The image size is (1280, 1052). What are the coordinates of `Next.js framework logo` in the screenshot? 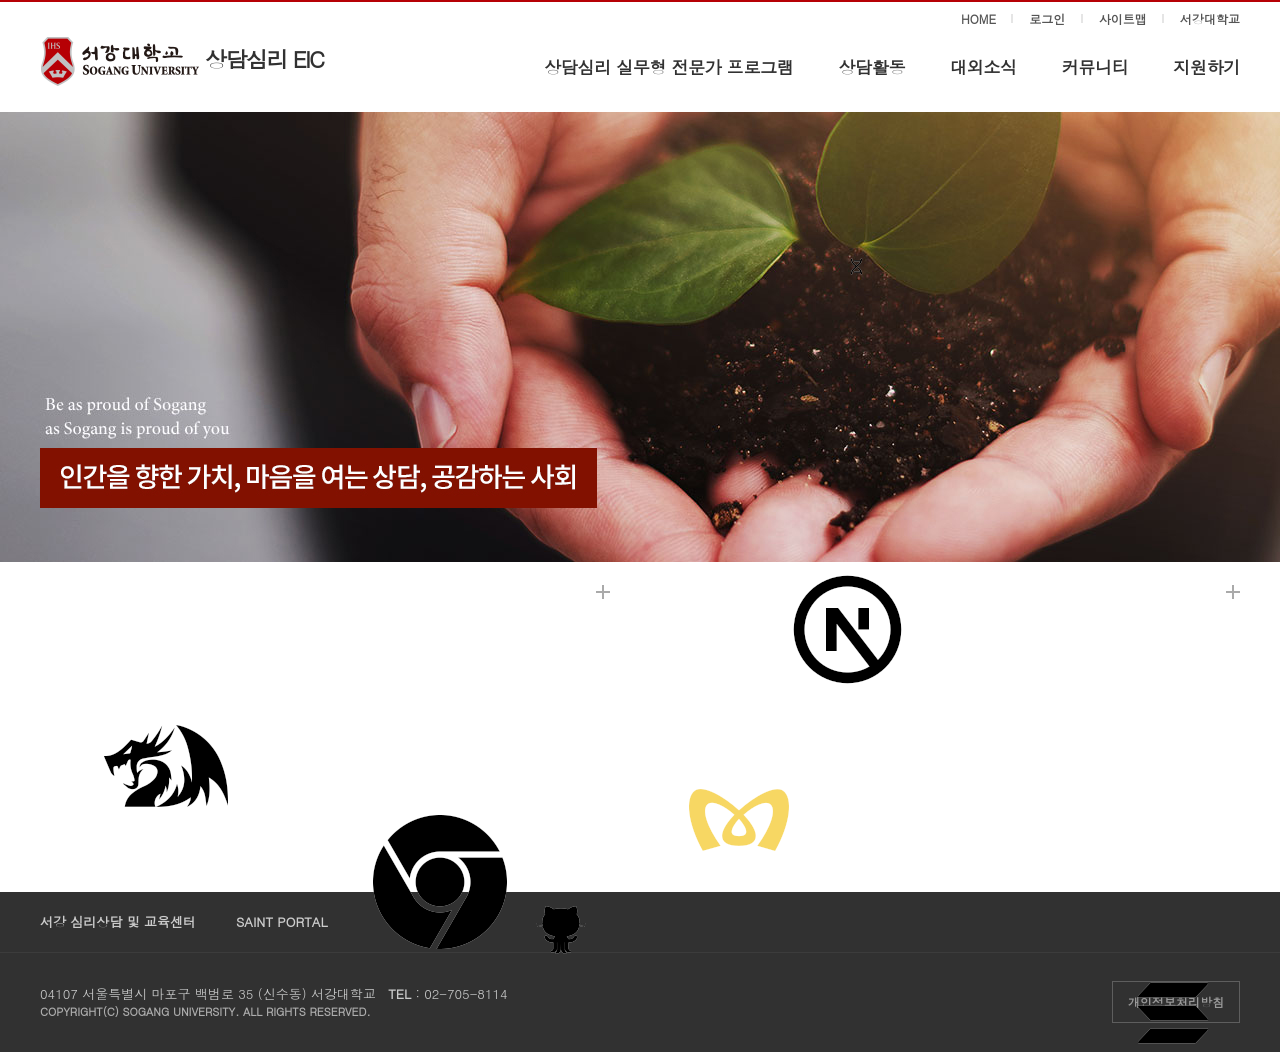 It's located at (847, 629).